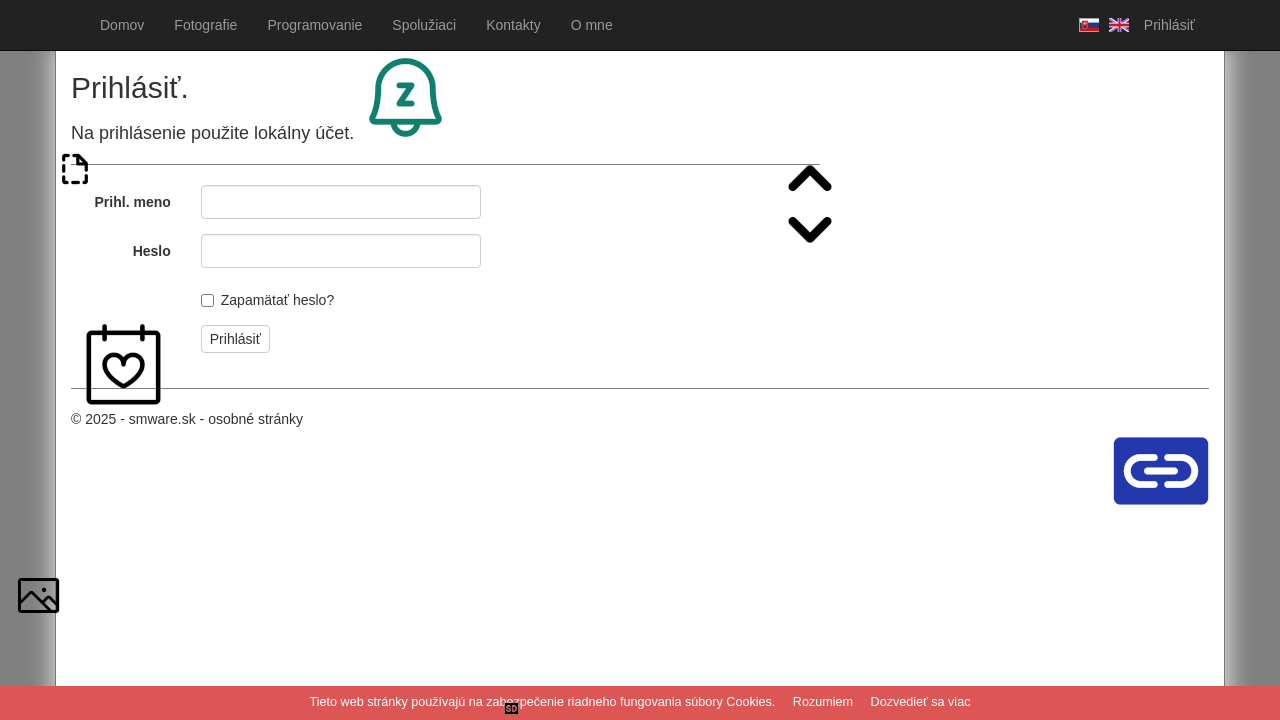 This screenshot has height=720, width=1280. I want to click on expand or collapse a dropdown menu, so click(810, 204).